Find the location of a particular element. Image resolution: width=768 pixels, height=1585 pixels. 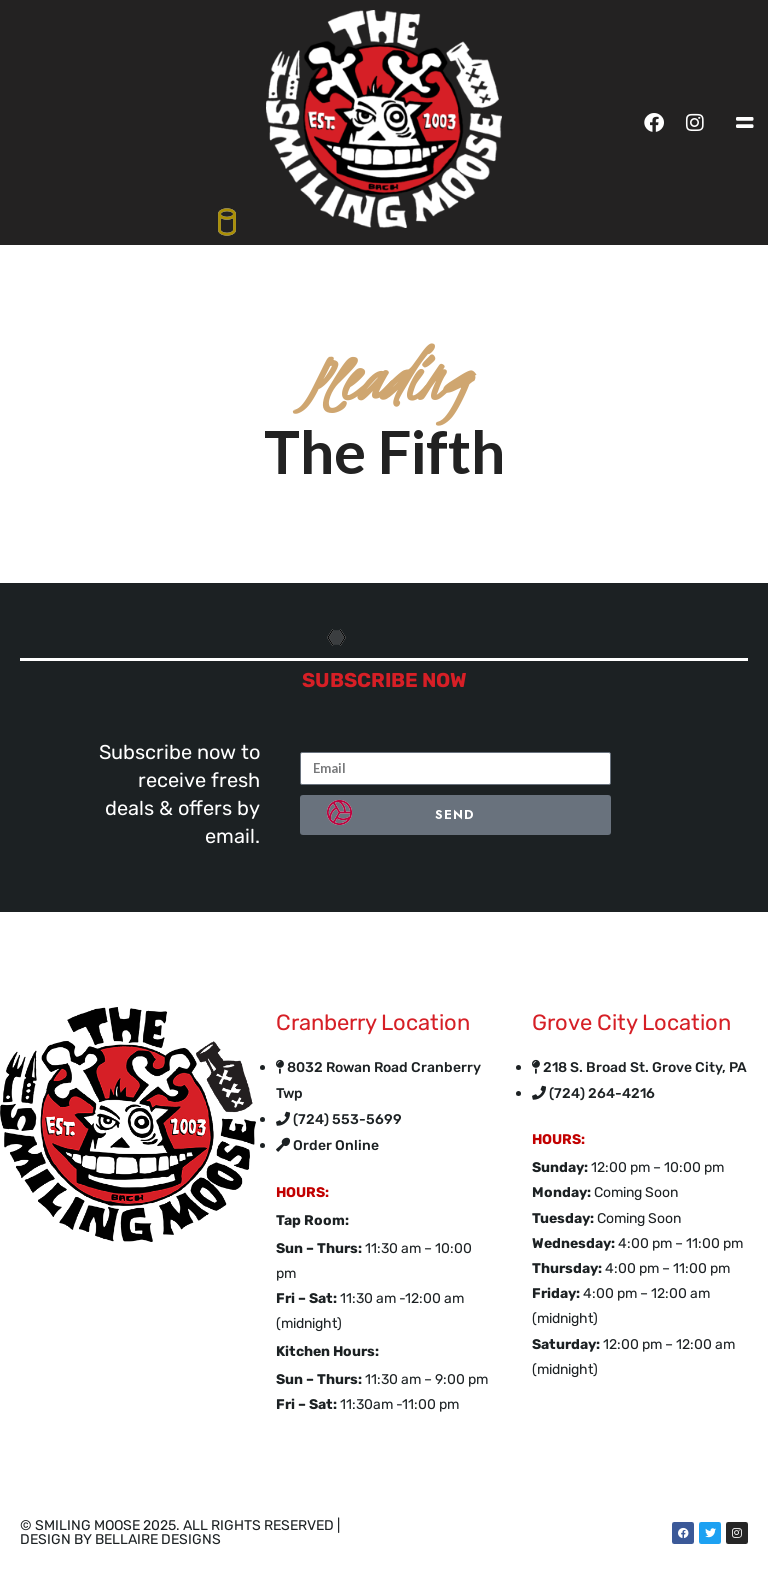

access database or storage is located at coordinates (227, 222).